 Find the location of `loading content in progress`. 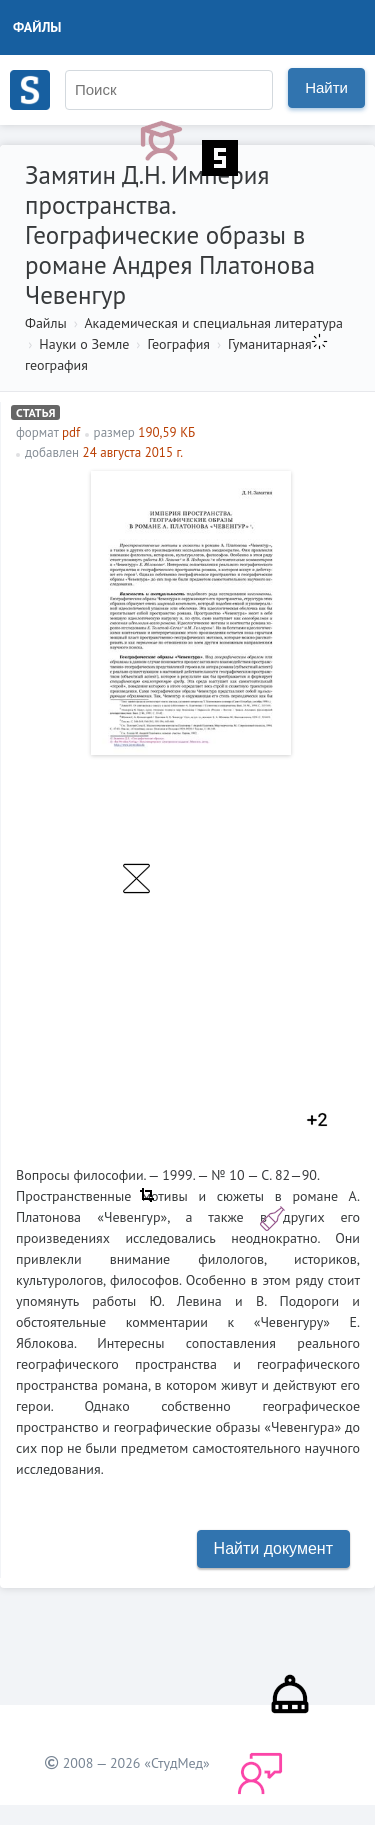

loading content in progress is located at coordinates (319, 341).